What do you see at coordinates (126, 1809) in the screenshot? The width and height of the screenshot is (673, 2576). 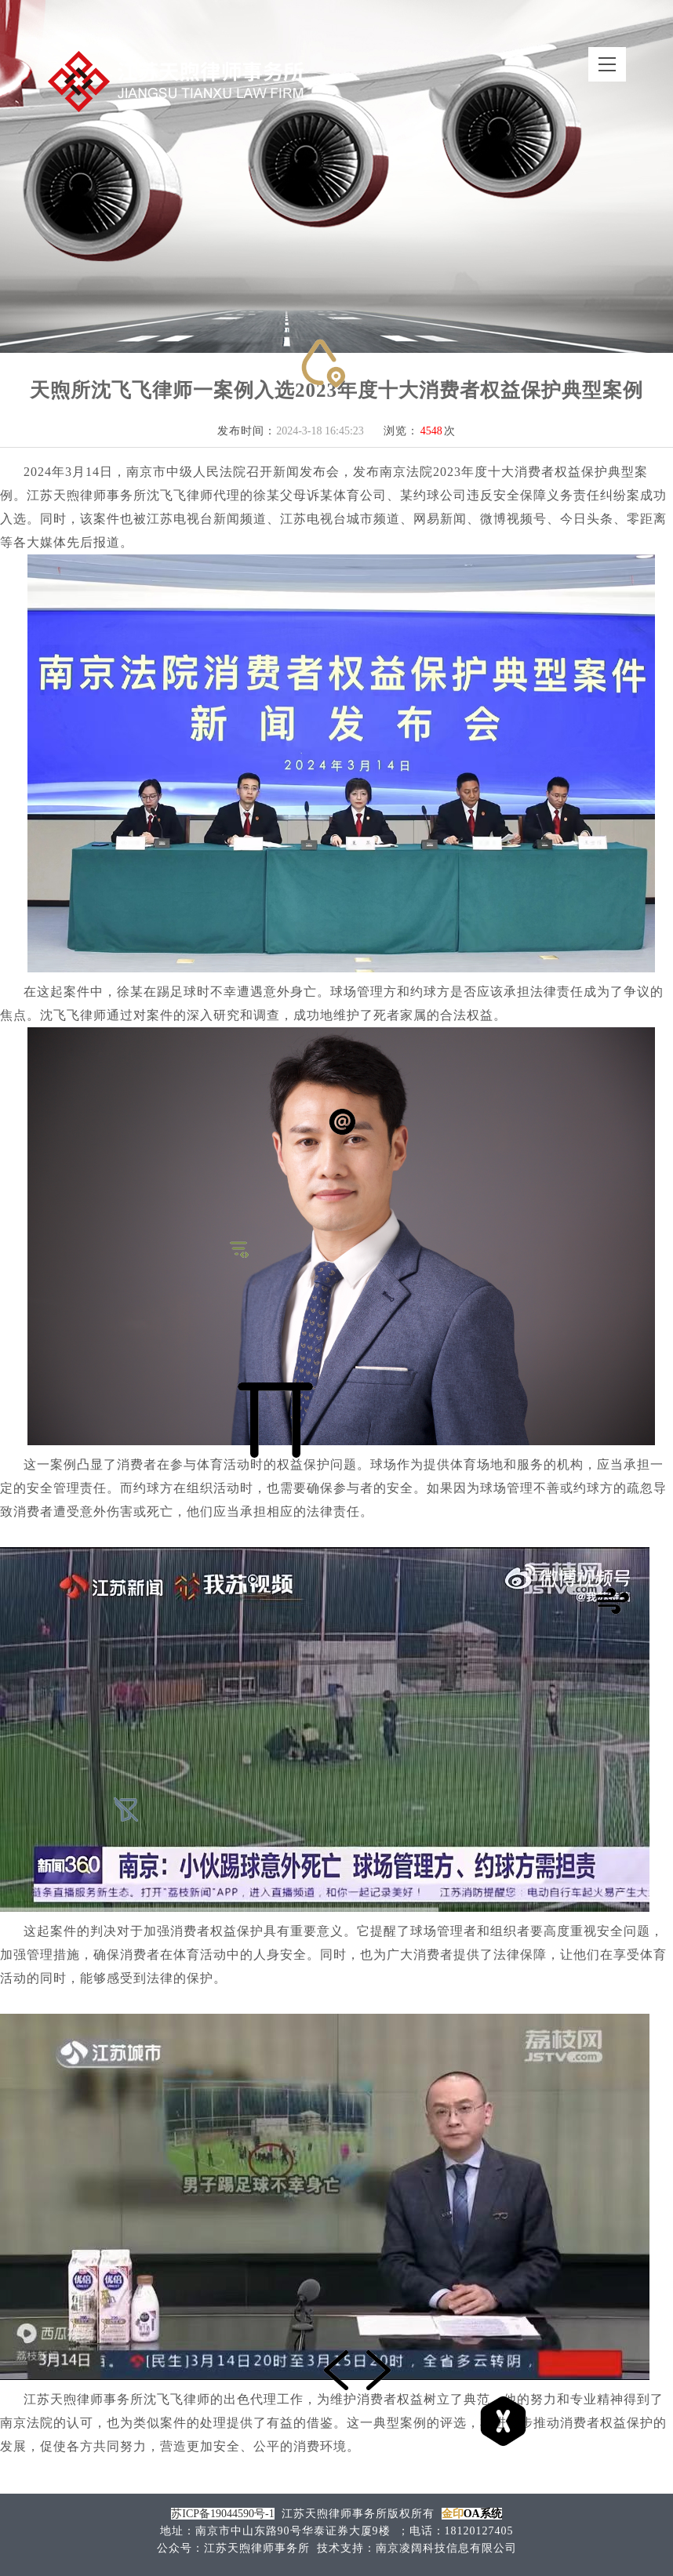 I see `clear all active filters` at bounding box center [126, 1809].